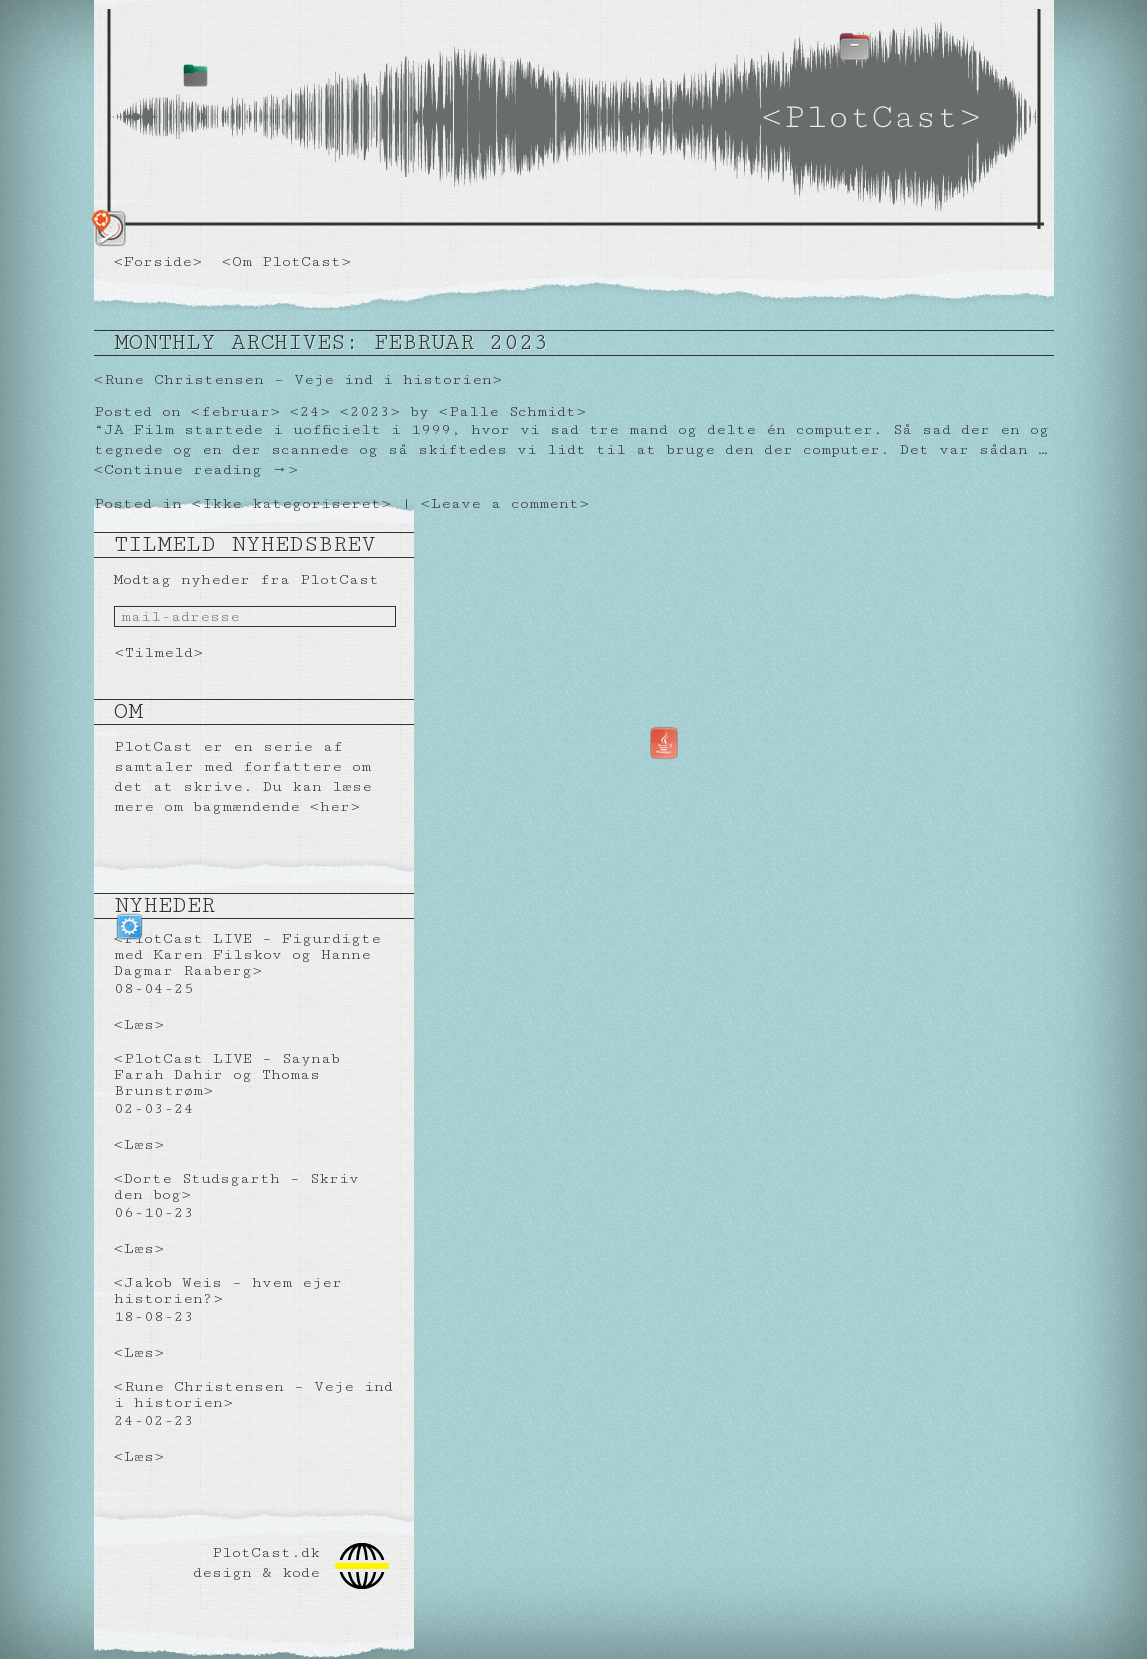 This screenshot has height=1659, width=1147. What do you see at coordinates (129, 926) in the screenshot?
I see `an MS-DOS executable file` at bounding box center [129, 926].